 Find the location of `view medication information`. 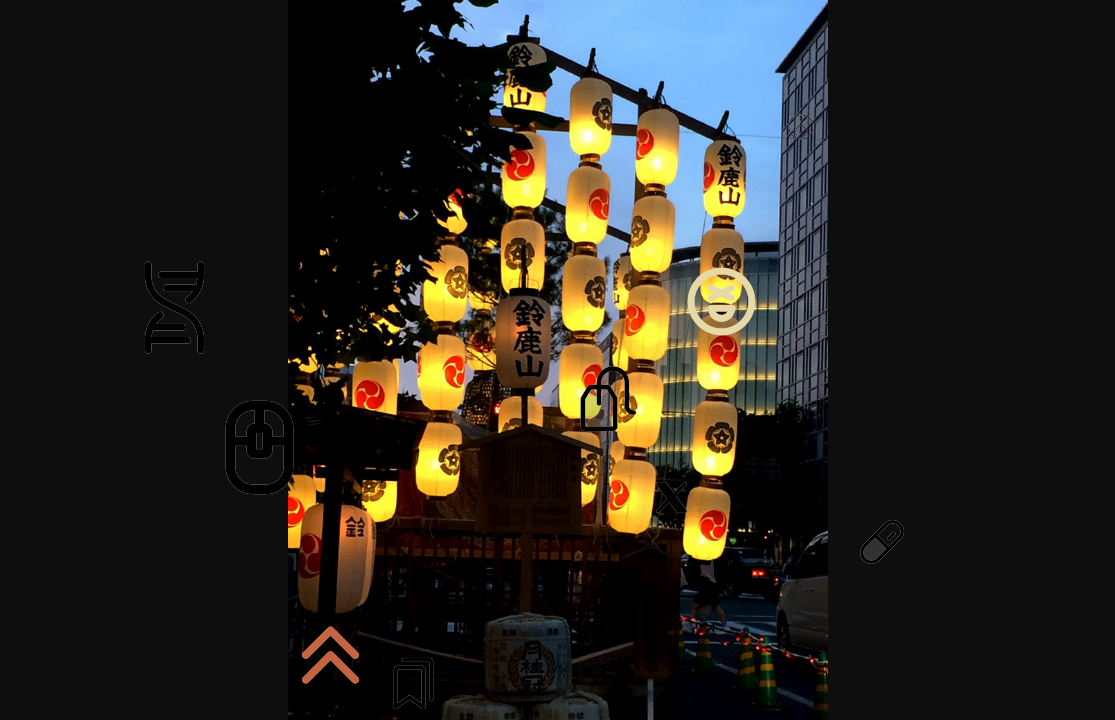

view medication information is located at coordinates (882, 542).